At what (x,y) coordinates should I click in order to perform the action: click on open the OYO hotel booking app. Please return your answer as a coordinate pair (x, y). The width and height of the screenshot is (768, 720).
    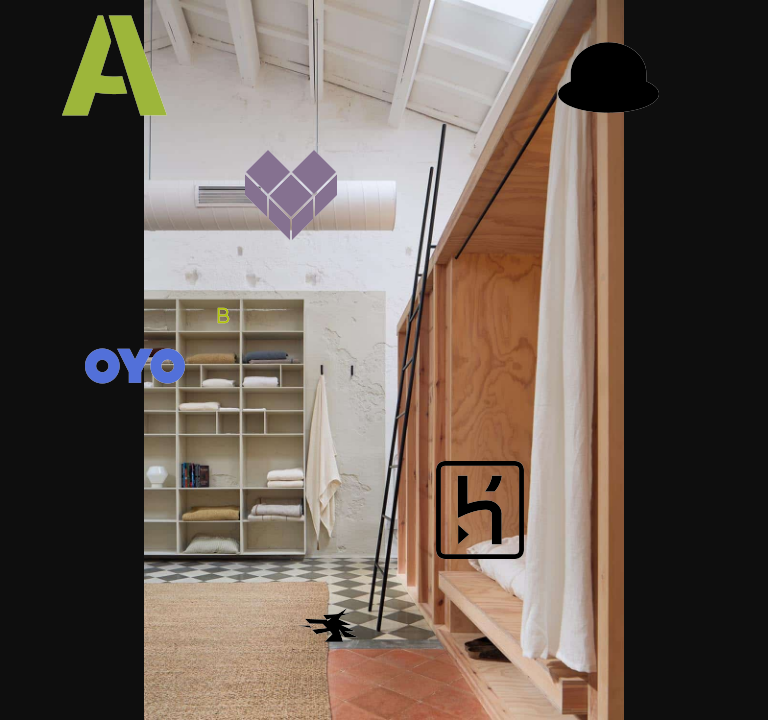
    Looking at the image, I should click on (135, 366).